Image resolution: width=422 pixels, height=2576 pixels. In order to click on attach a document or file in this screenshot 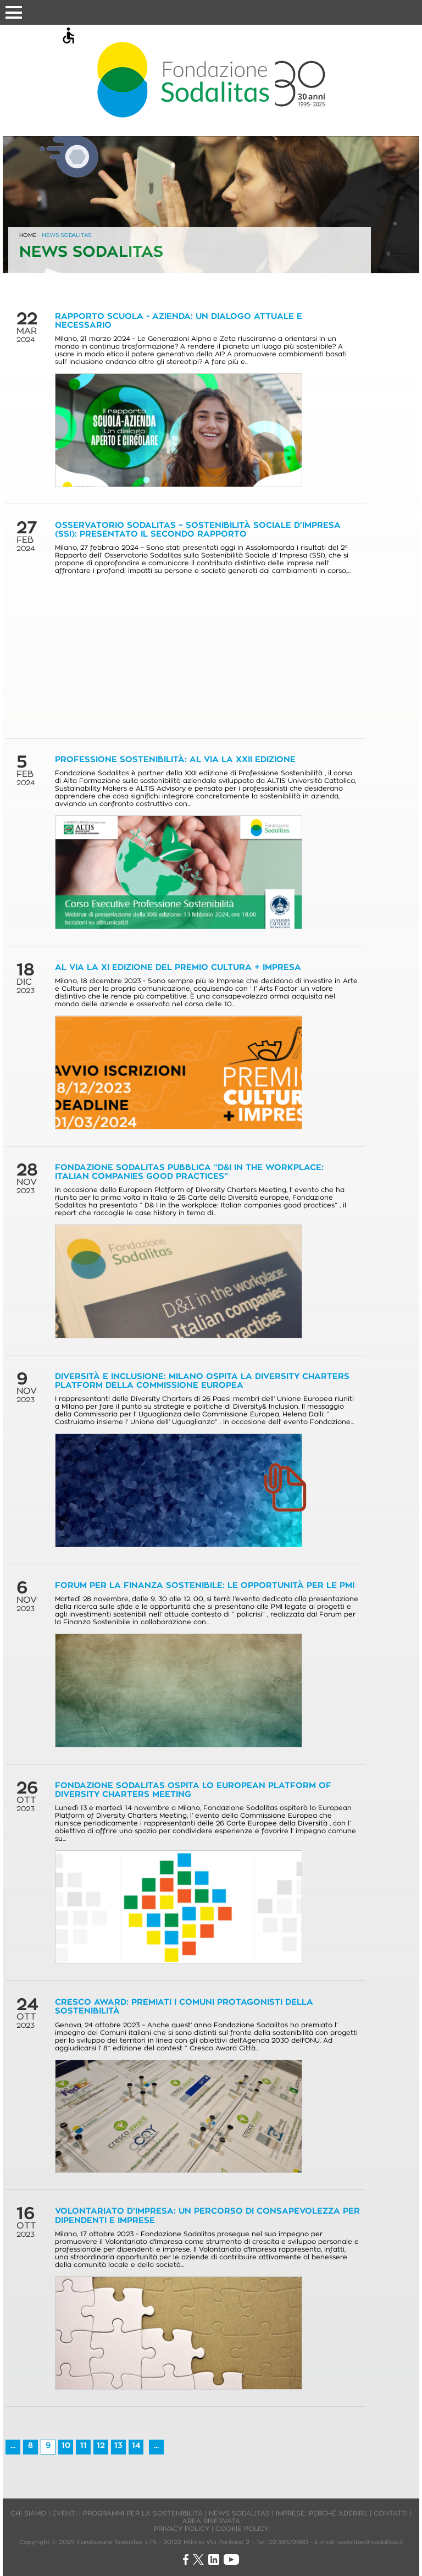, I will do `click(285, 1487)`.